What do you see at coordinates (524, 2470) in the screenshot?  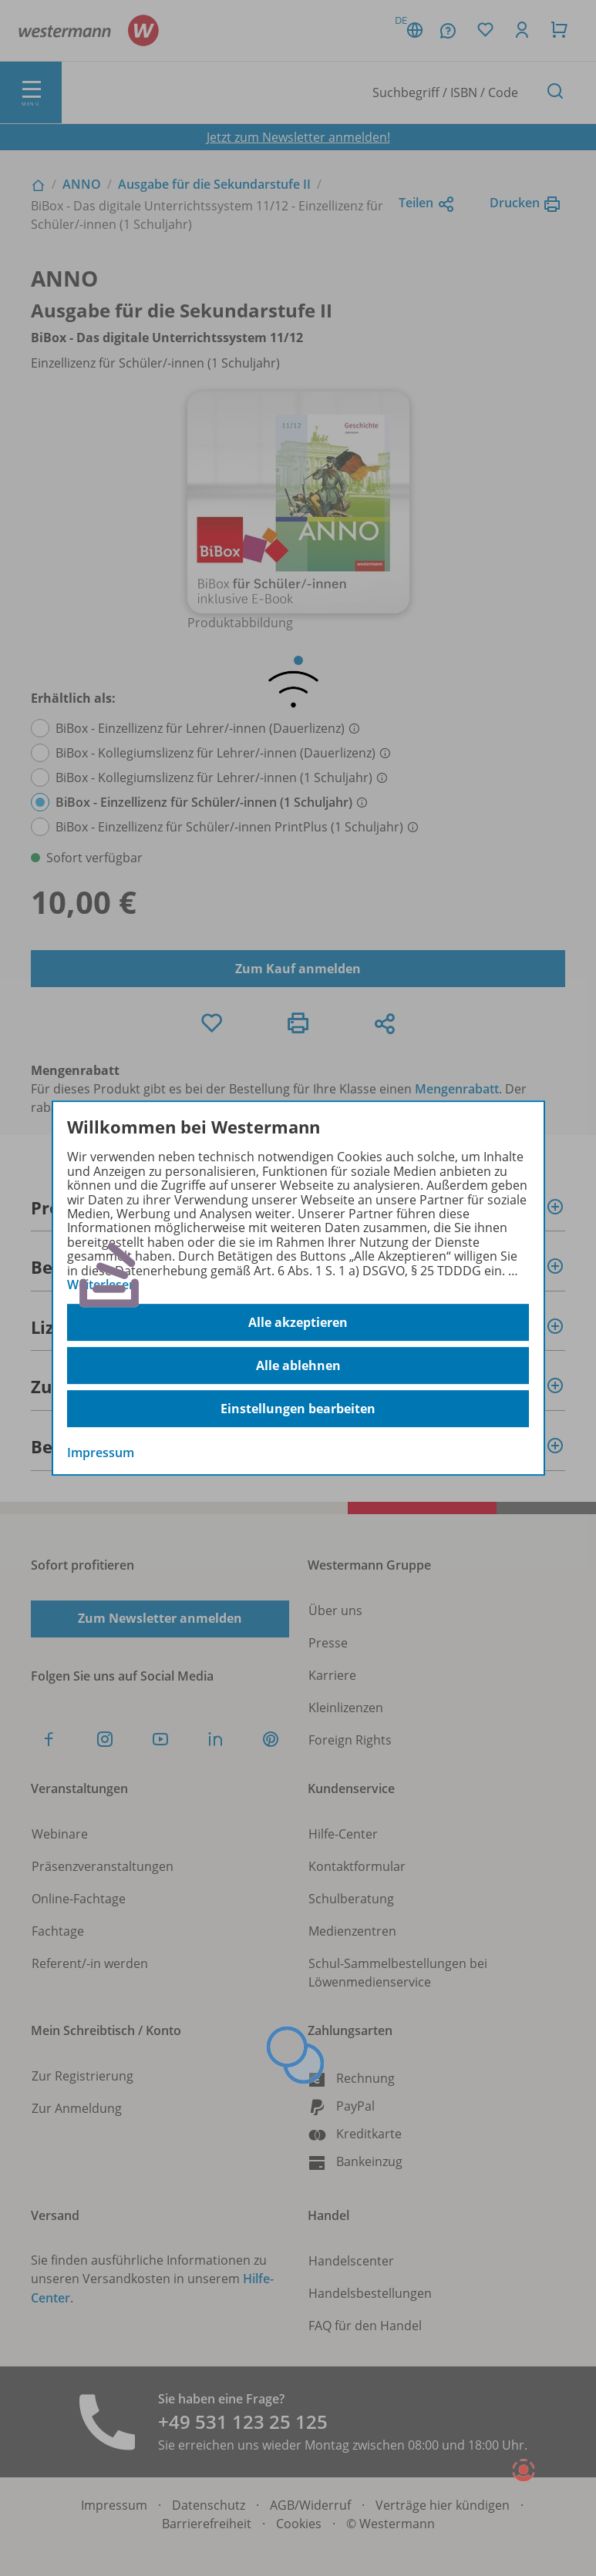 I see `incomplete or pending user profile` at bounding box center [524, 2470].